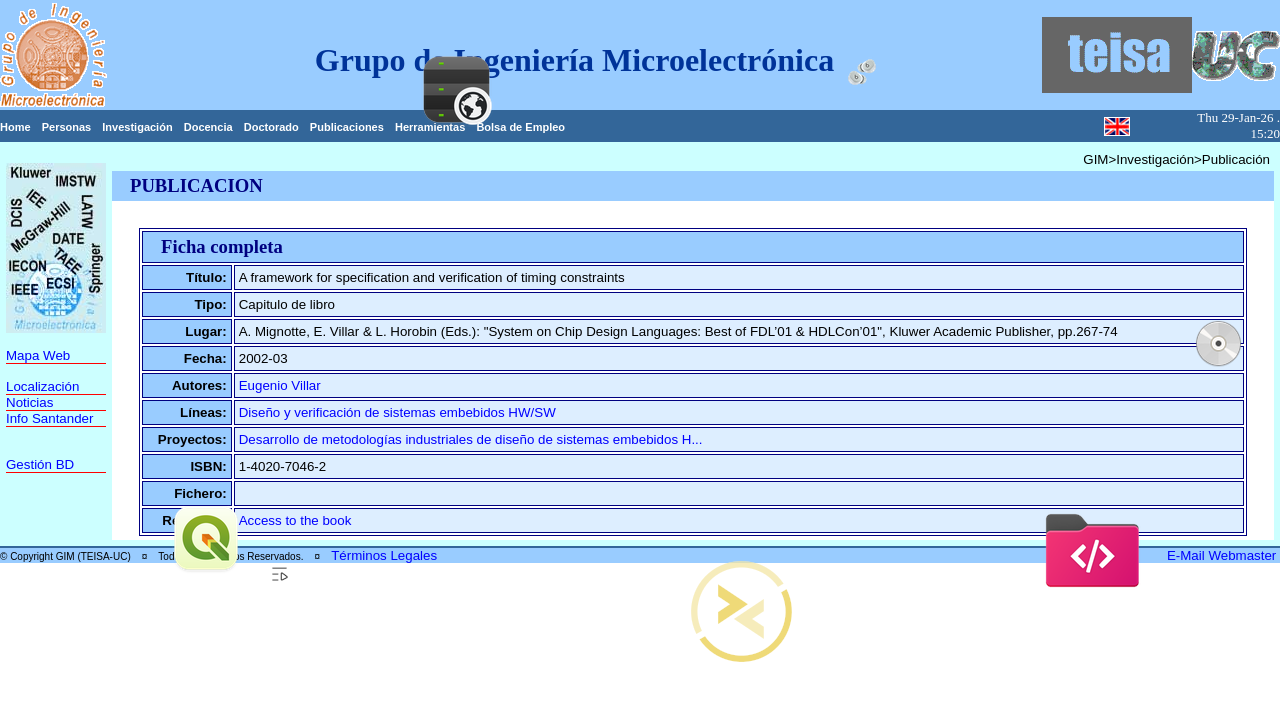 The width and height of the screenshot is (1280, 720). Describe the element at coordinates (279, 573) in the screenshot. I see `view or manage the play queue` at that location.